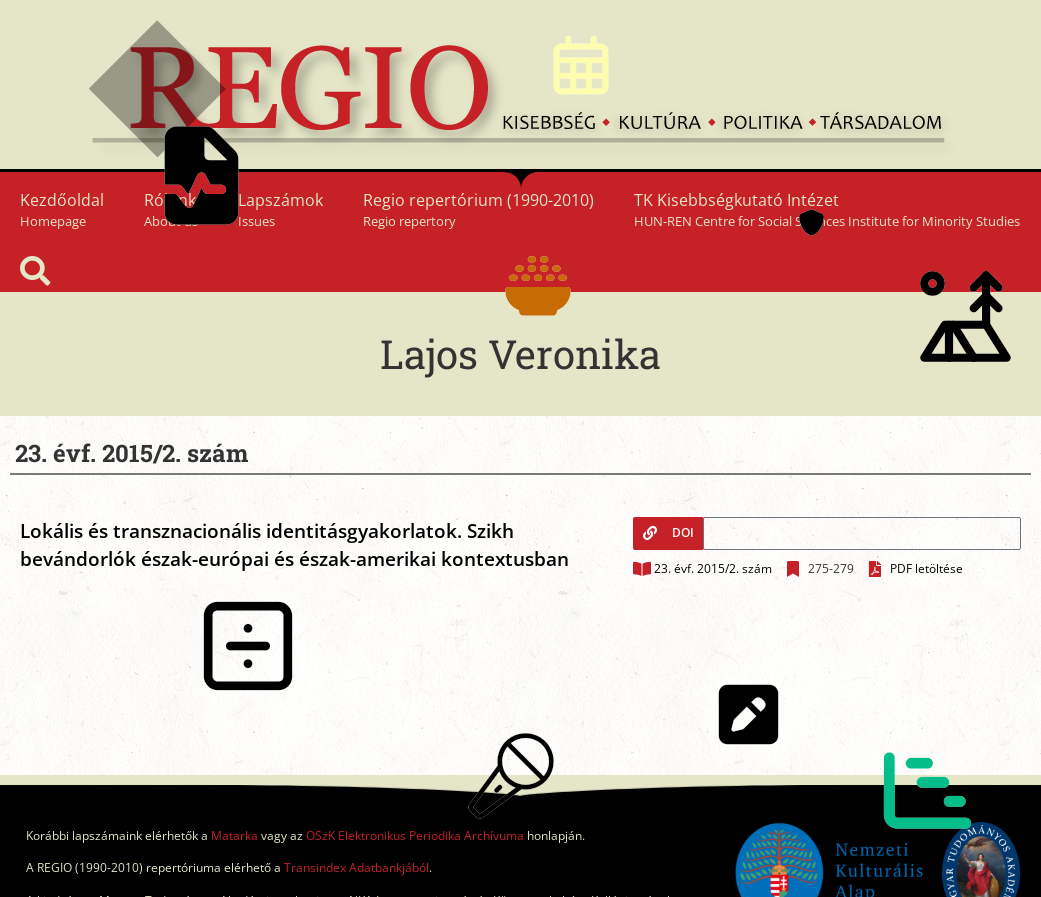 The width and height of the screenshot is (1041, 897). Describe the element at coordinates (509, 777) in the screenshot. I see `access voice recording or audio input` at that location.